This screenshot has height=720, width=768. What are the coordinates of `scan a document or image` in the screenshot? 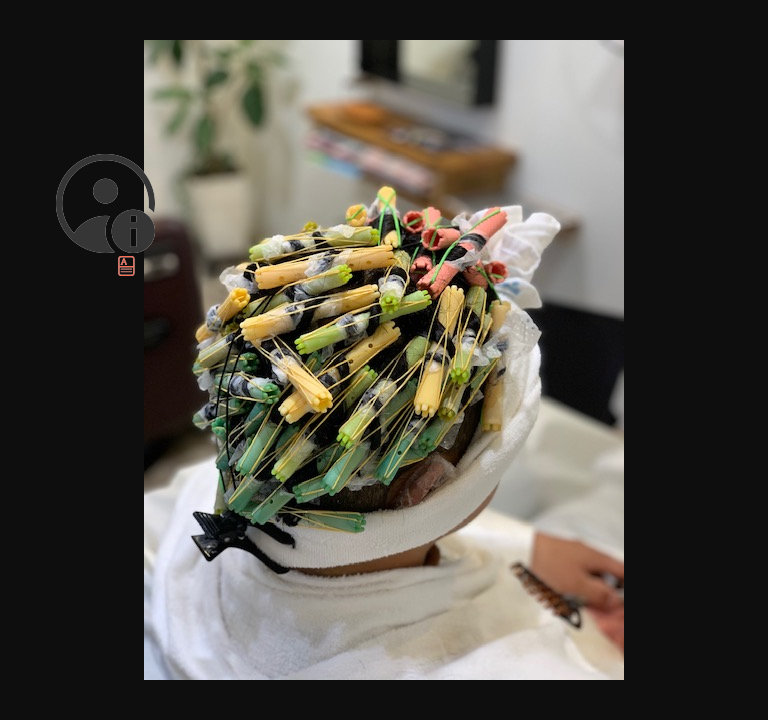 It's located at (127, 266).